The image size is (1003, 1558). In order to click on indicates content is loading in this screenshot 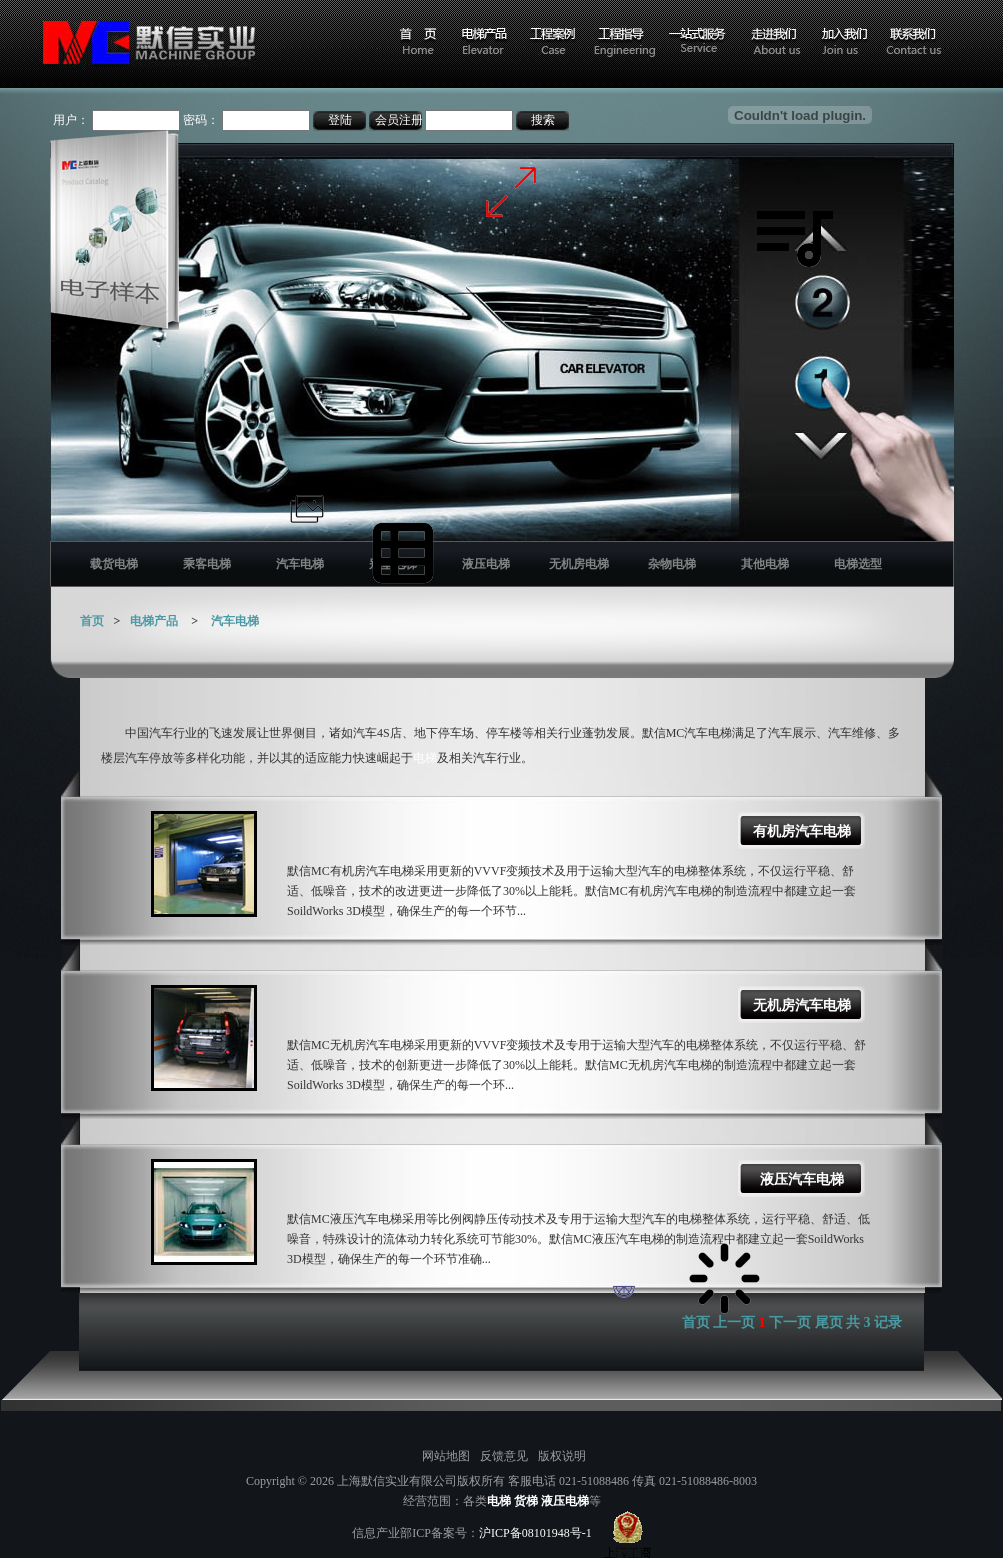, I will do `click(724, 1278)`.